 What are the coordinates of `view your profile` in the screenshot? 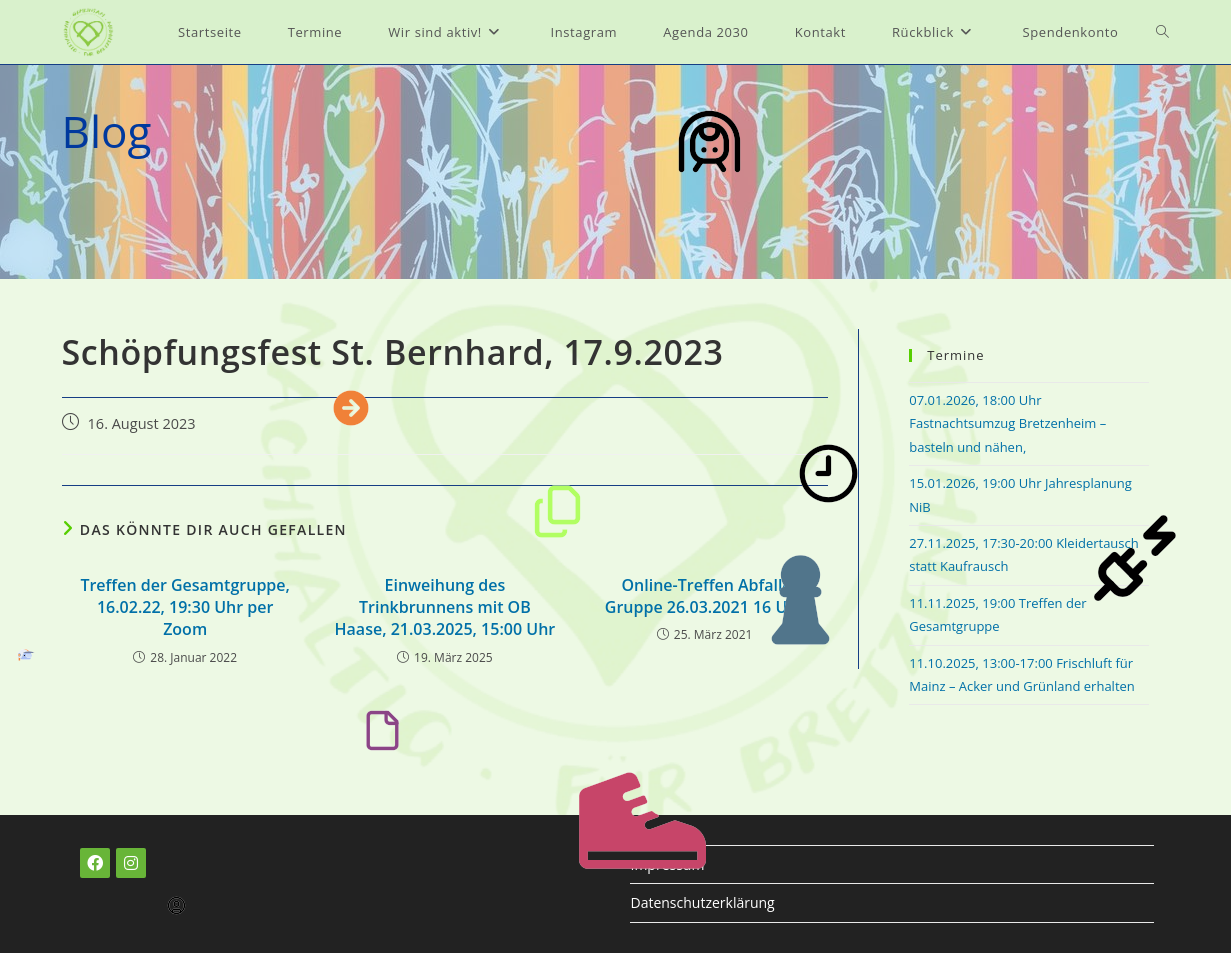 It's located at (176, 905).